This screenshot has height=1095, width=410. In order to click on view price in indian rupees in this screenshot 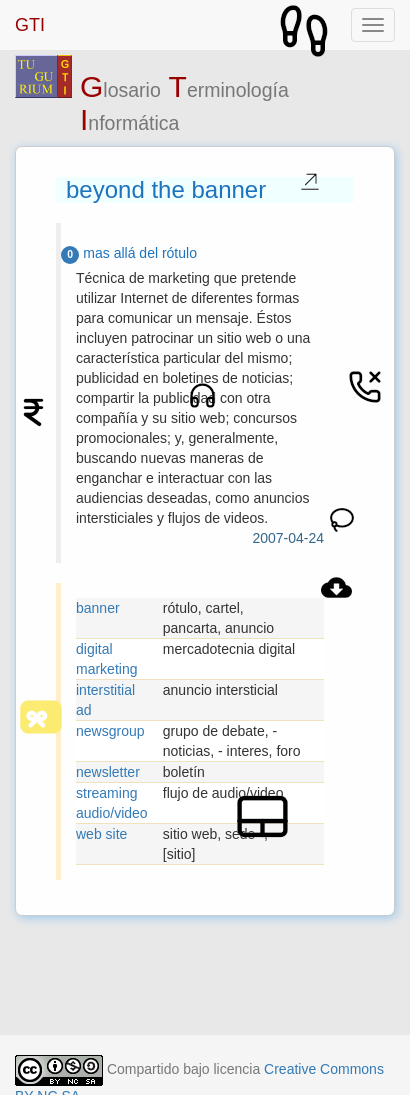, I will do `click(33, 412)`.